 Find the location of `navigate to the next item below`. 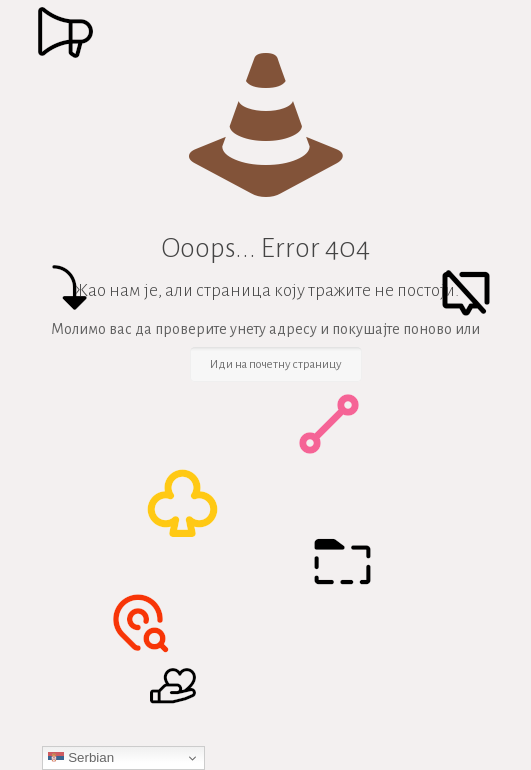

navigate to the next item below is located at coordinates (69, 287).